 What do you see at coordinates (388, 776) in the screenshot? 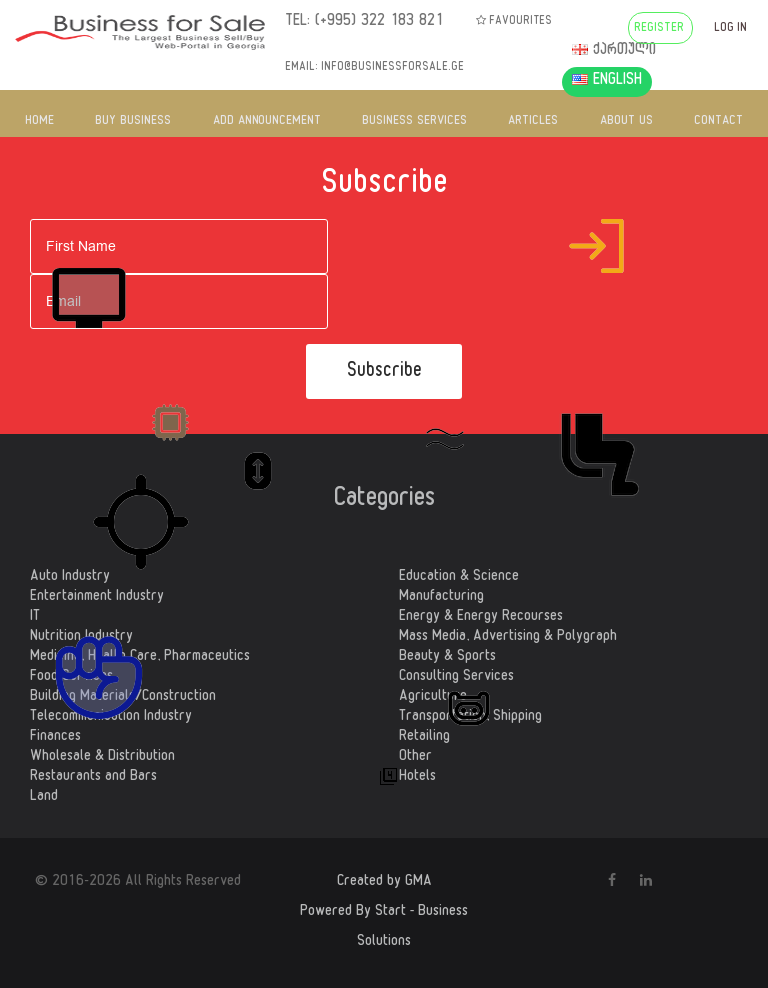
I see `select filter option 4` at bounding box center [388, 776].